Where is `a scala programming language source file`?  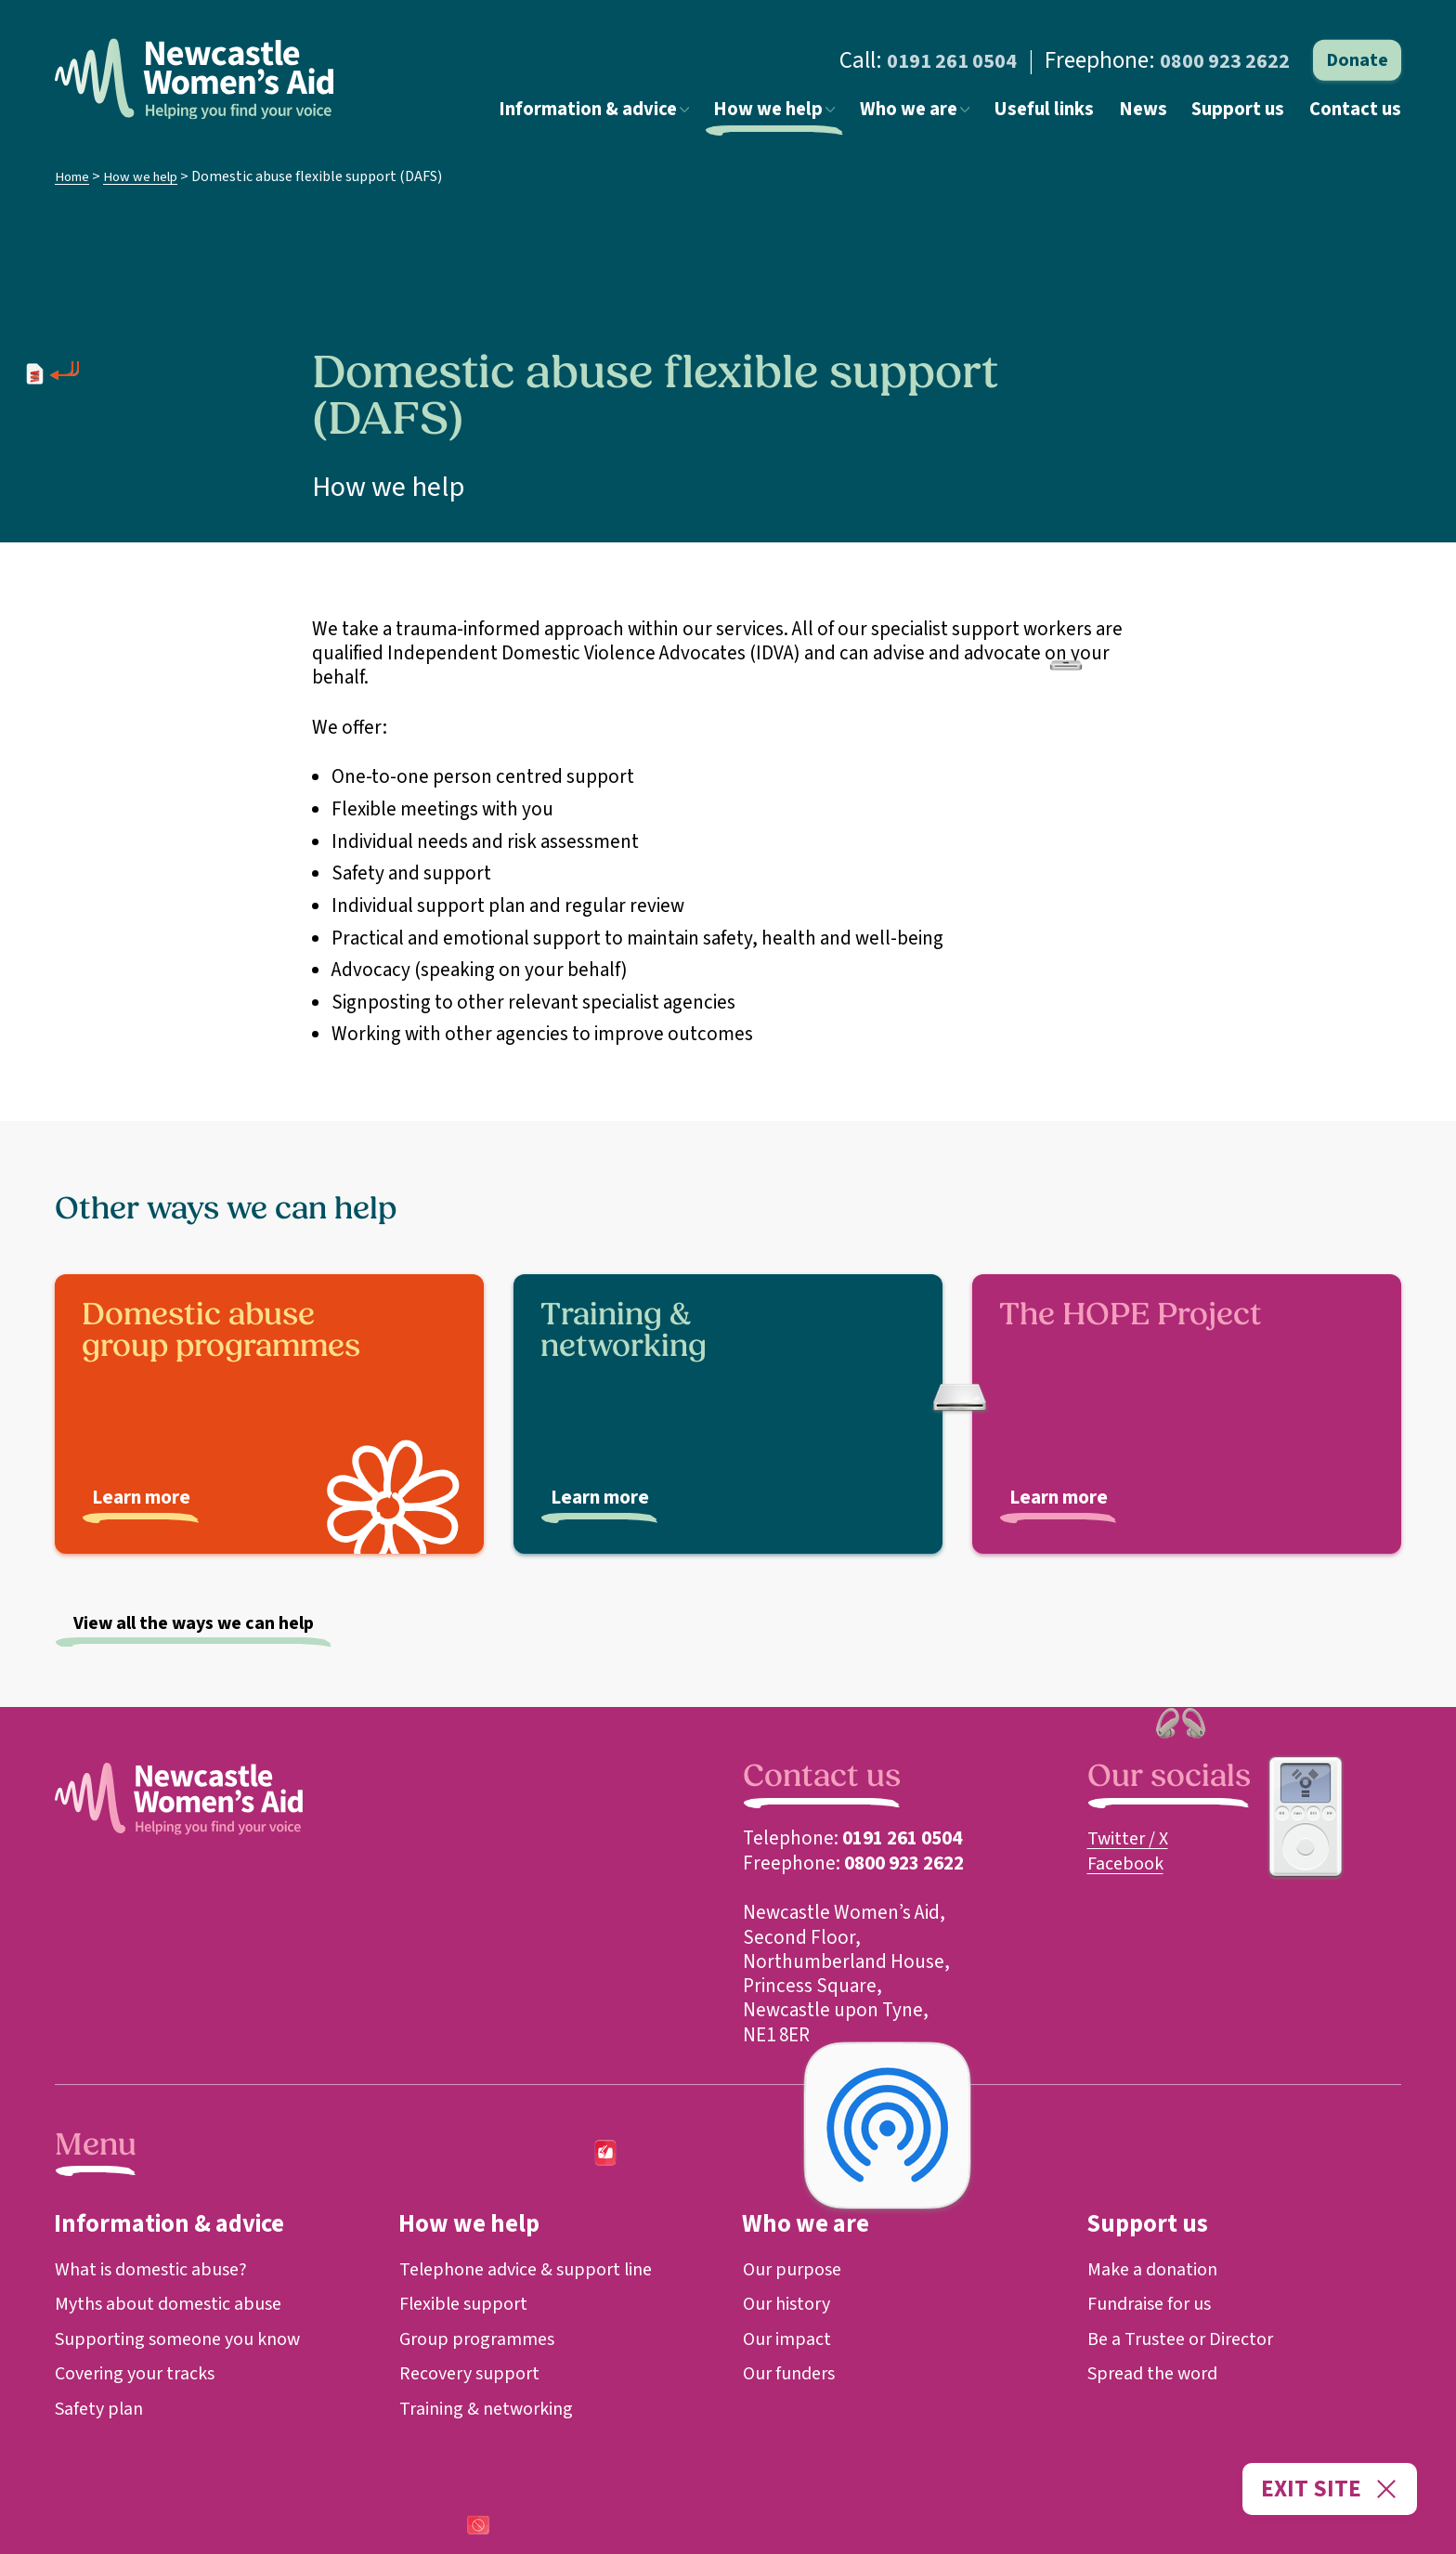
a scala programming language source file is located at coordinates (34, 373).